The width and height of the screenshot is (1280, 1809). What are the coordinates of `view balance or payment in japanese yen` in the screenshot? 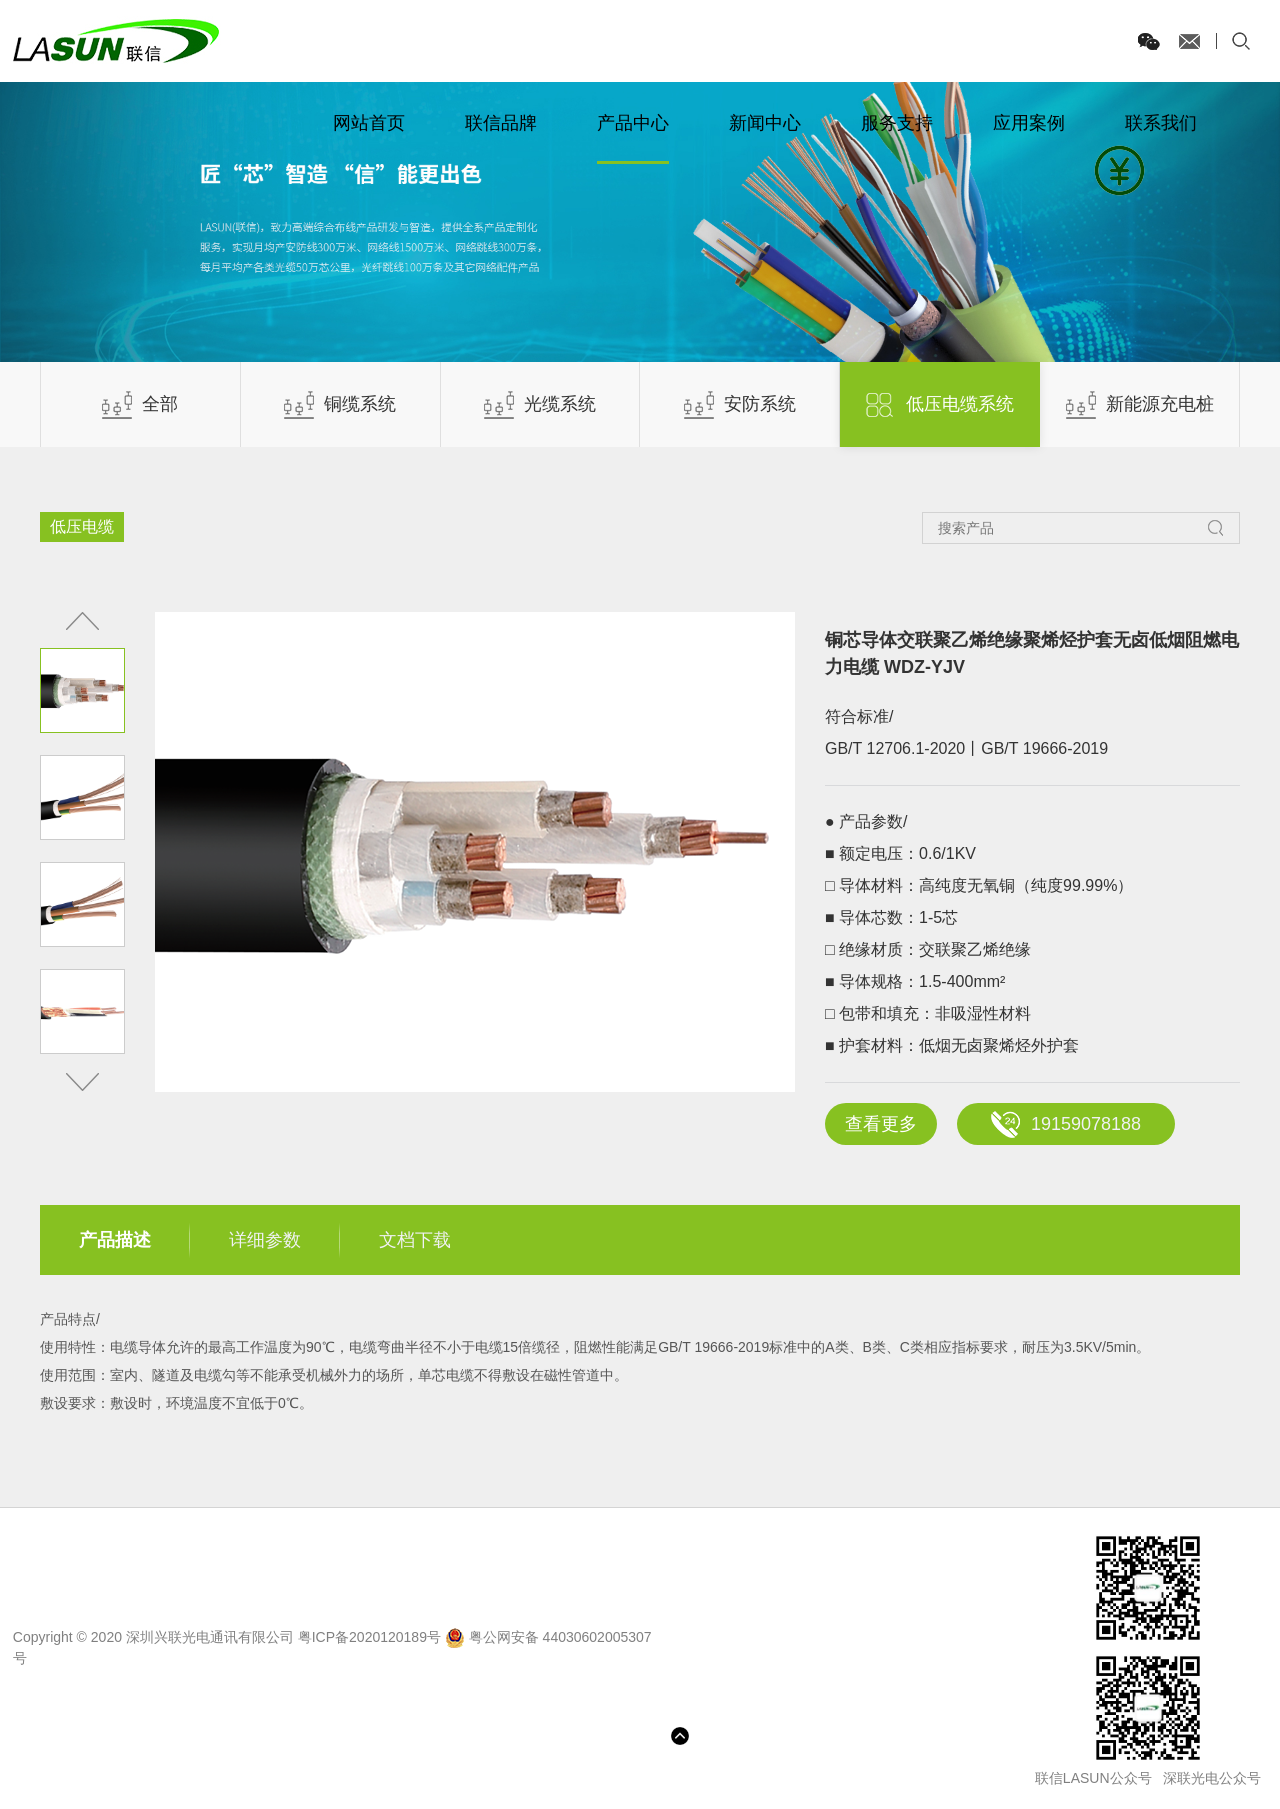 It's located at (1119, 170).